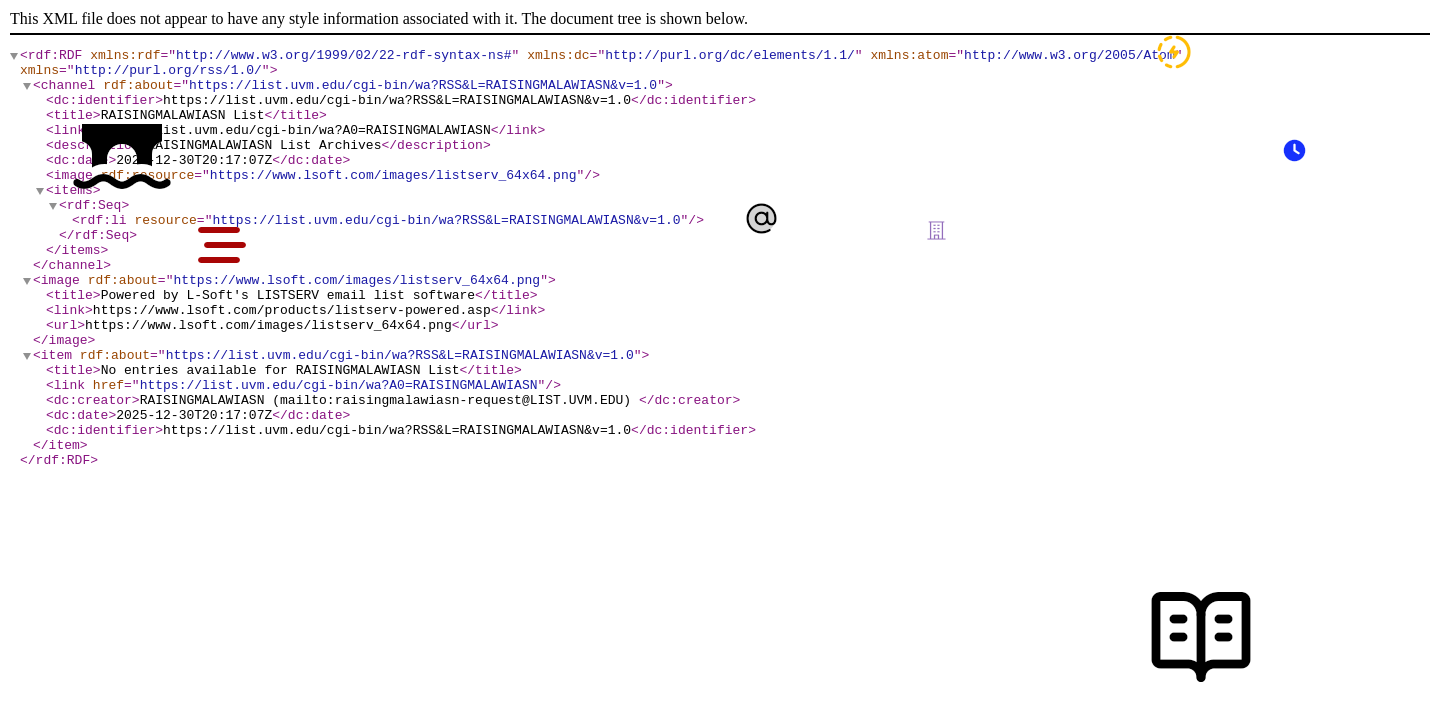  What do you see at coordinates (122, 154) in the screenshot?
I see `indicates a bridge or water crossing location` at bounding box center [122, 154].